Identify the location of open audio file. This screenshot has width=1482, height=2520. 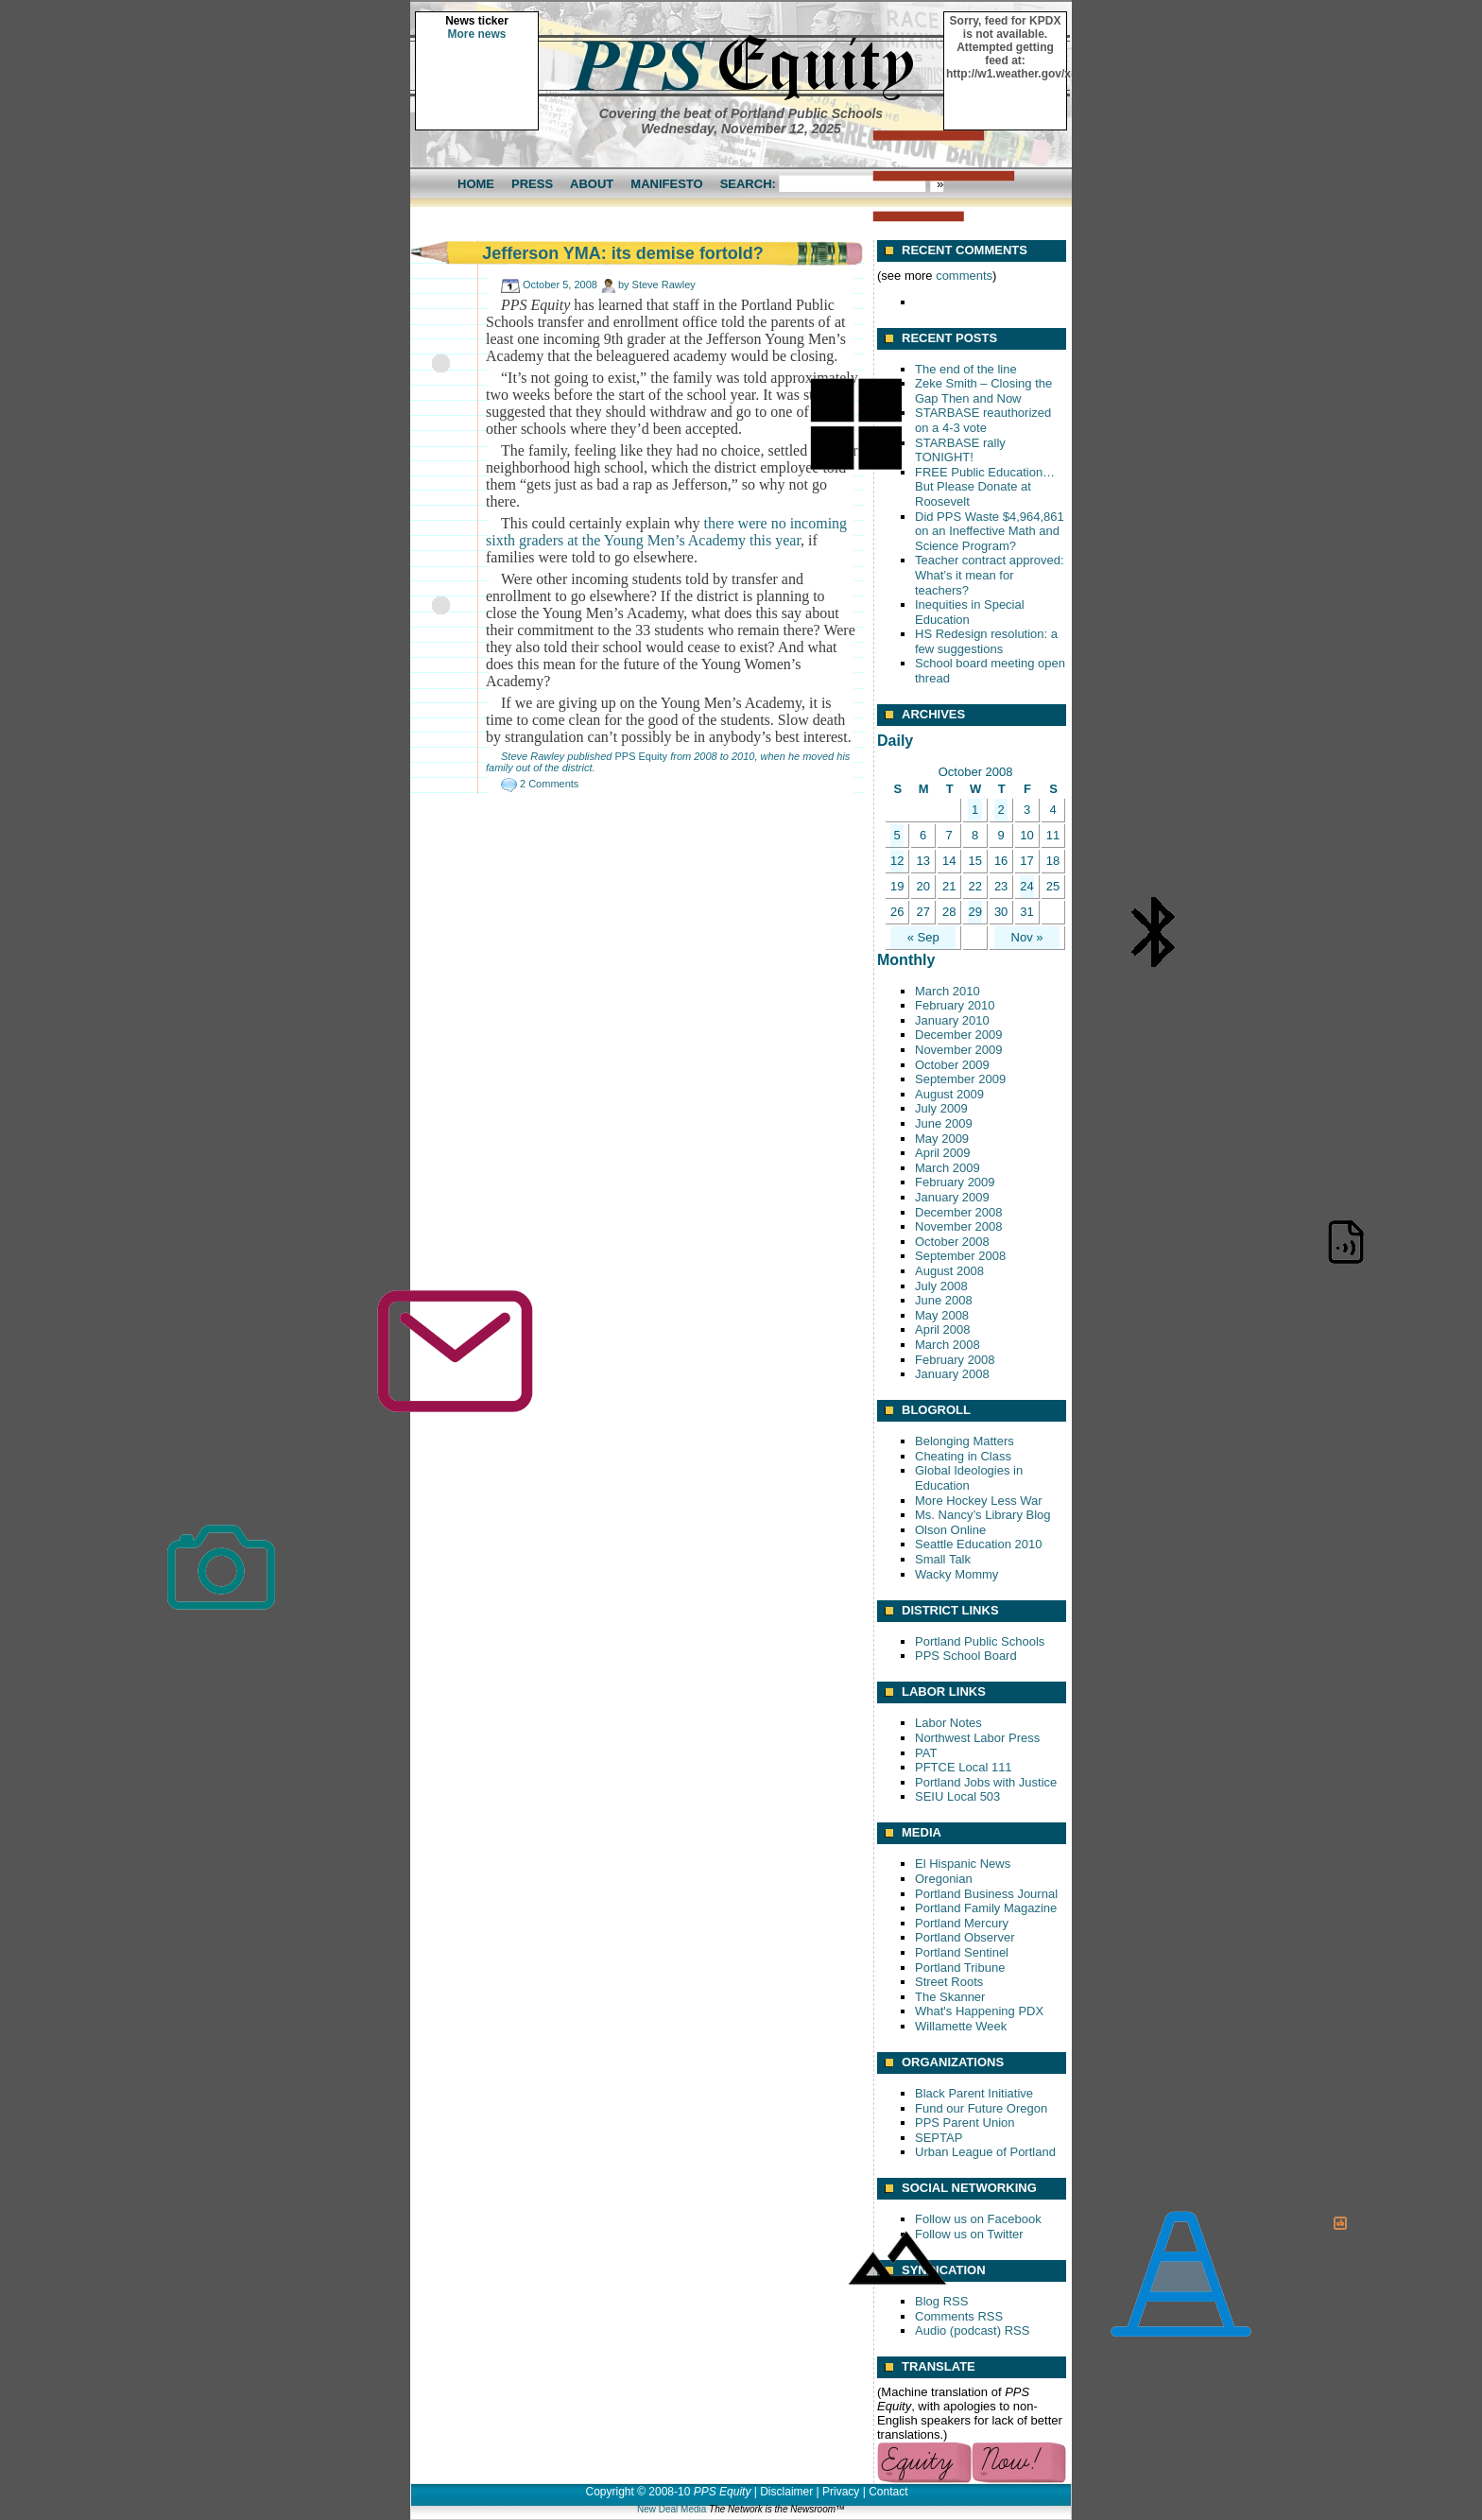
(1346, 1242).